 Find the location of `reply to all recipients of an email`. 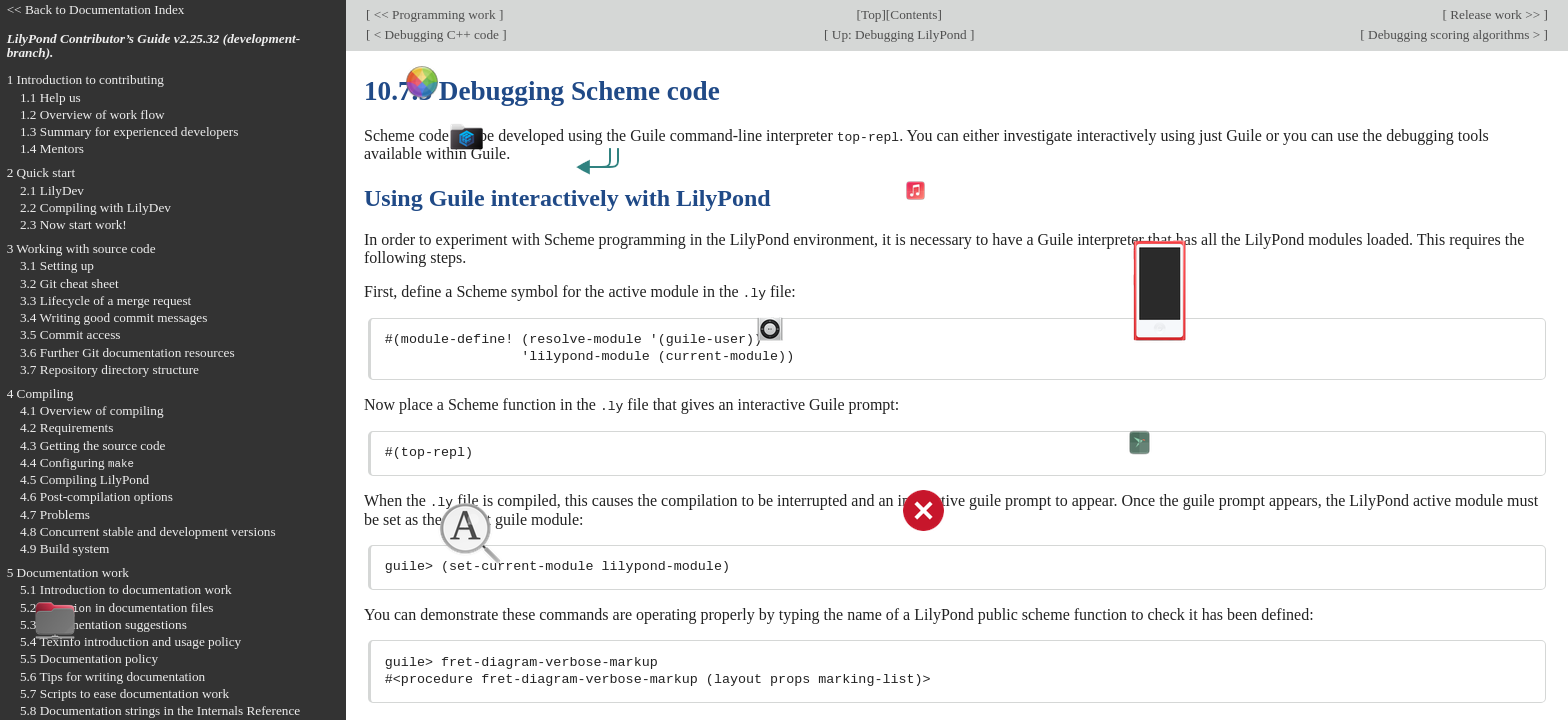

reply to all recipients of an email is located at coordinates (597, 158).